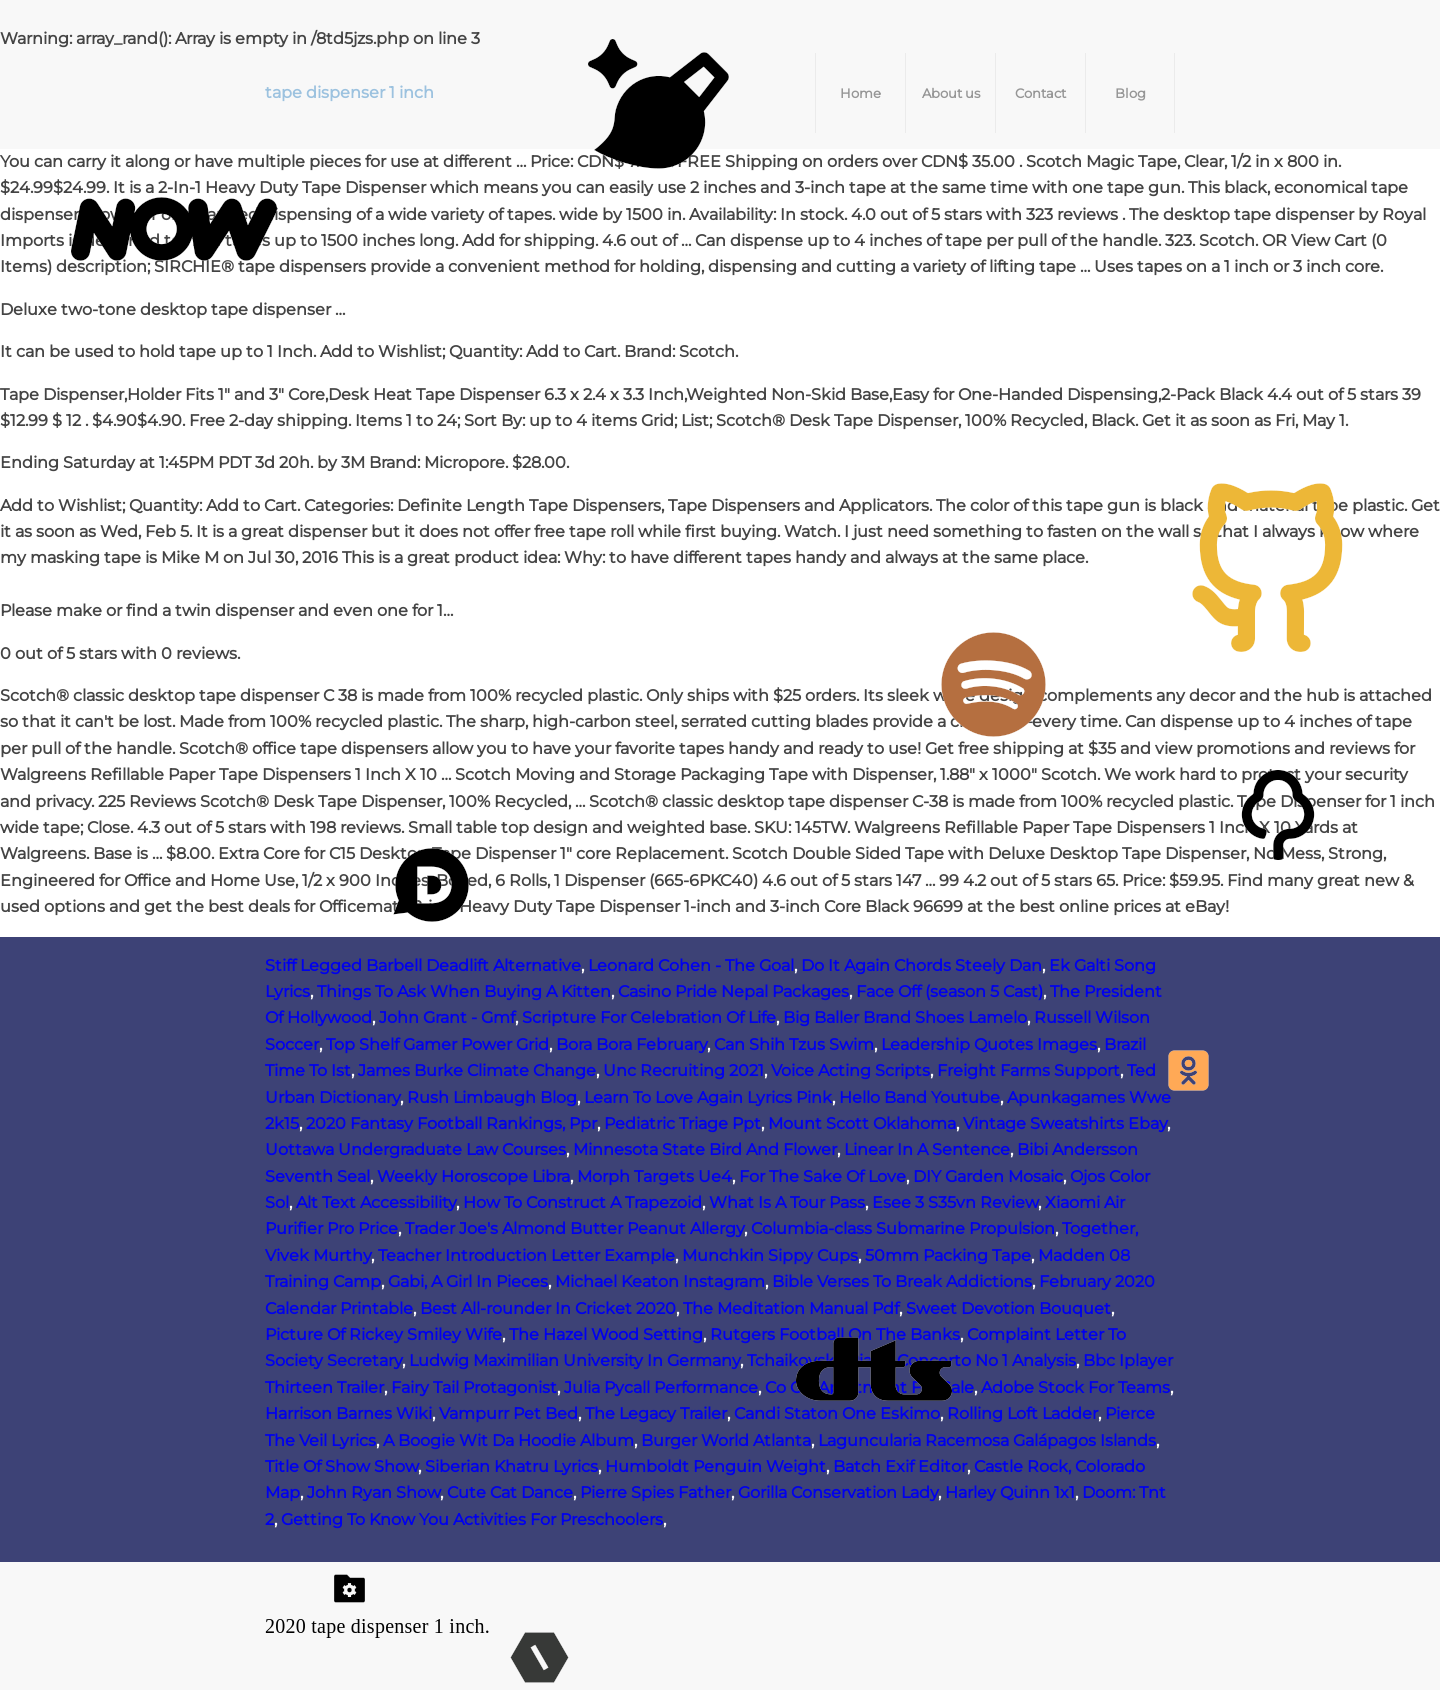  I want to click on open the gumtree app, so click(1278, 815).